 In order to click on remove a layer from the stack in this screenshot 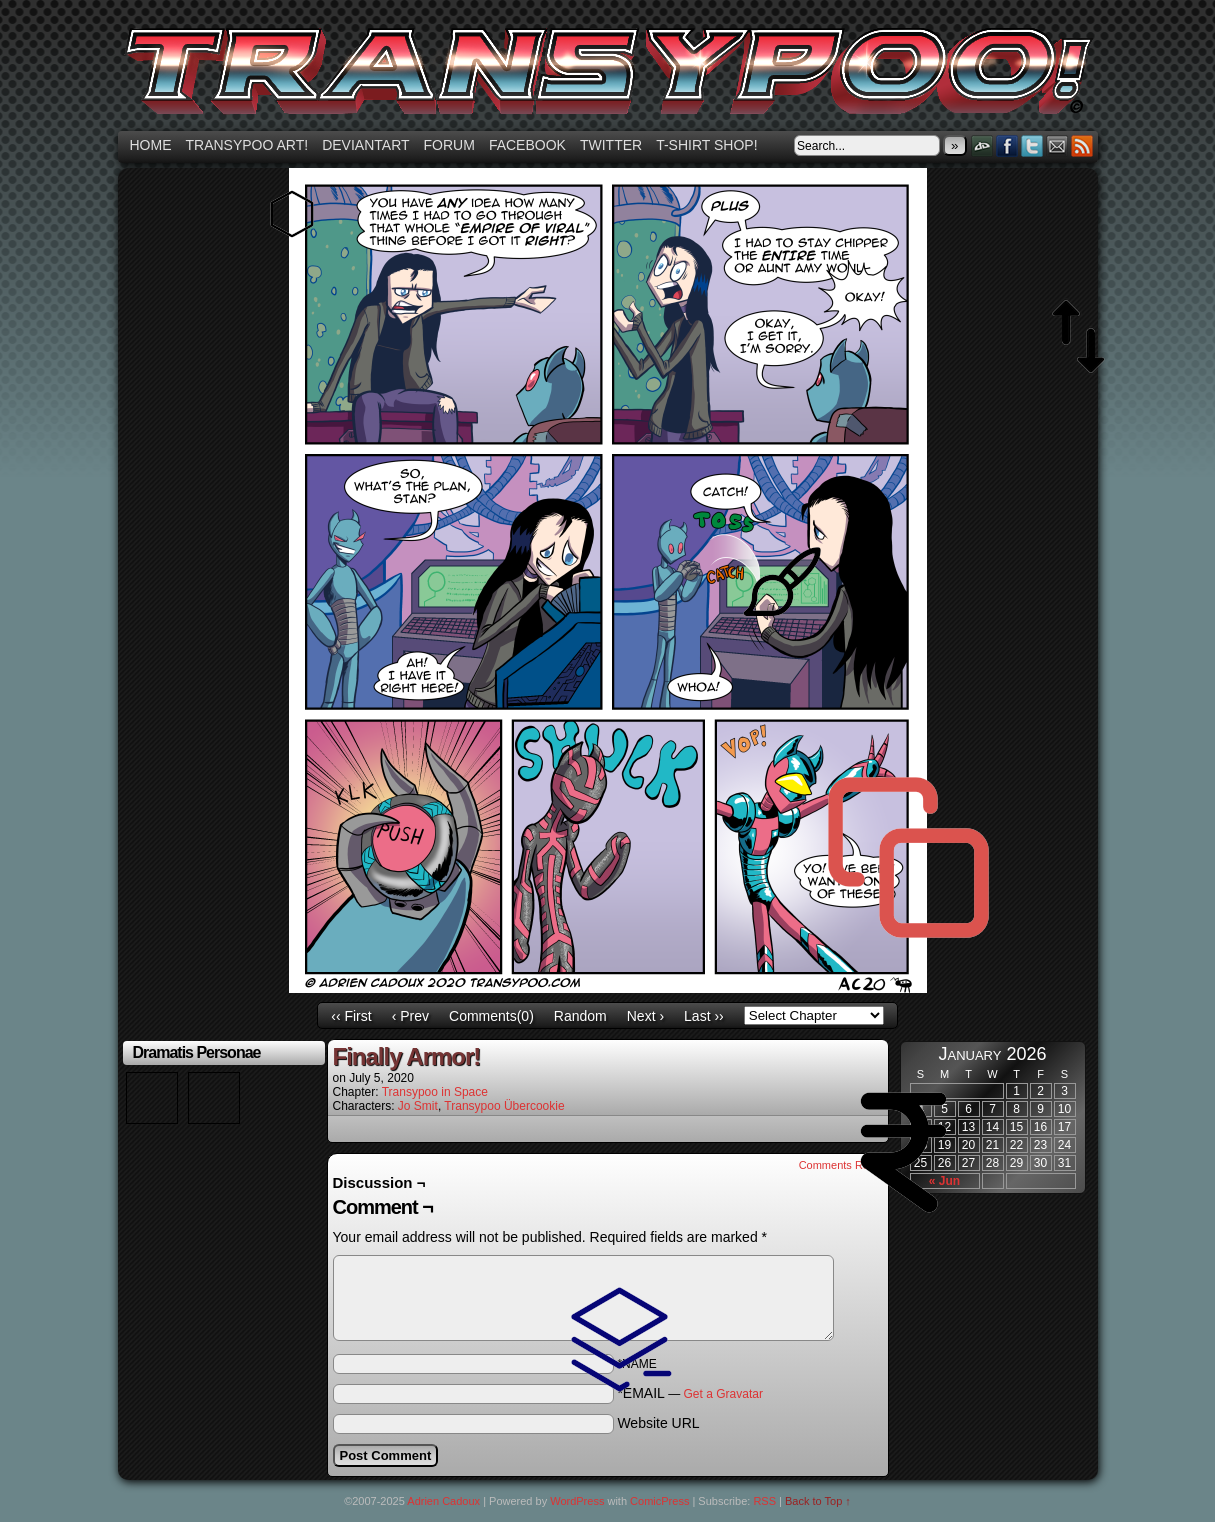, I will do `click(619, 1339)`.